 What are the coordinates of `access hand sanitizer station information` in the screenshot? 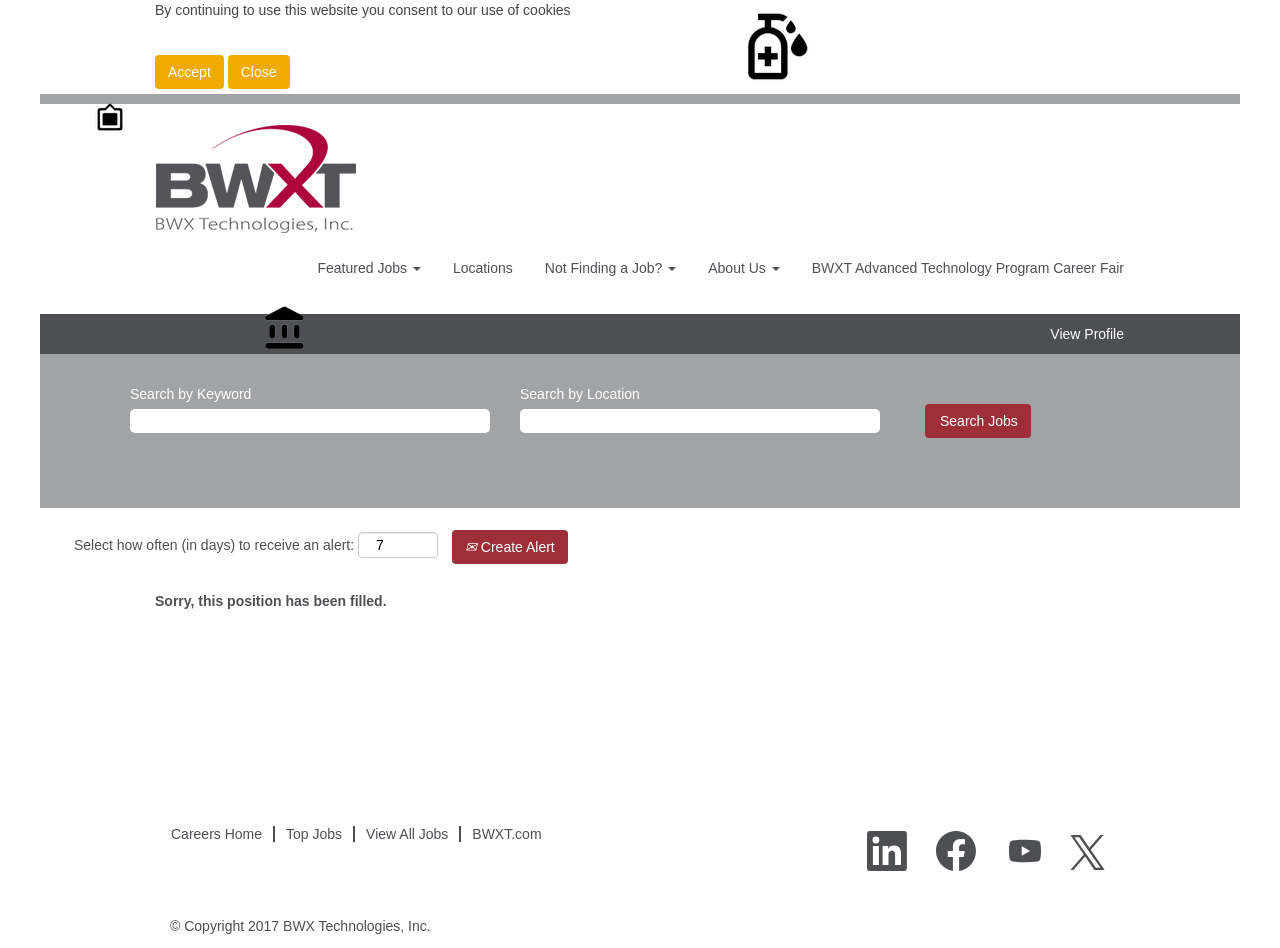 It's located at (774, 46).